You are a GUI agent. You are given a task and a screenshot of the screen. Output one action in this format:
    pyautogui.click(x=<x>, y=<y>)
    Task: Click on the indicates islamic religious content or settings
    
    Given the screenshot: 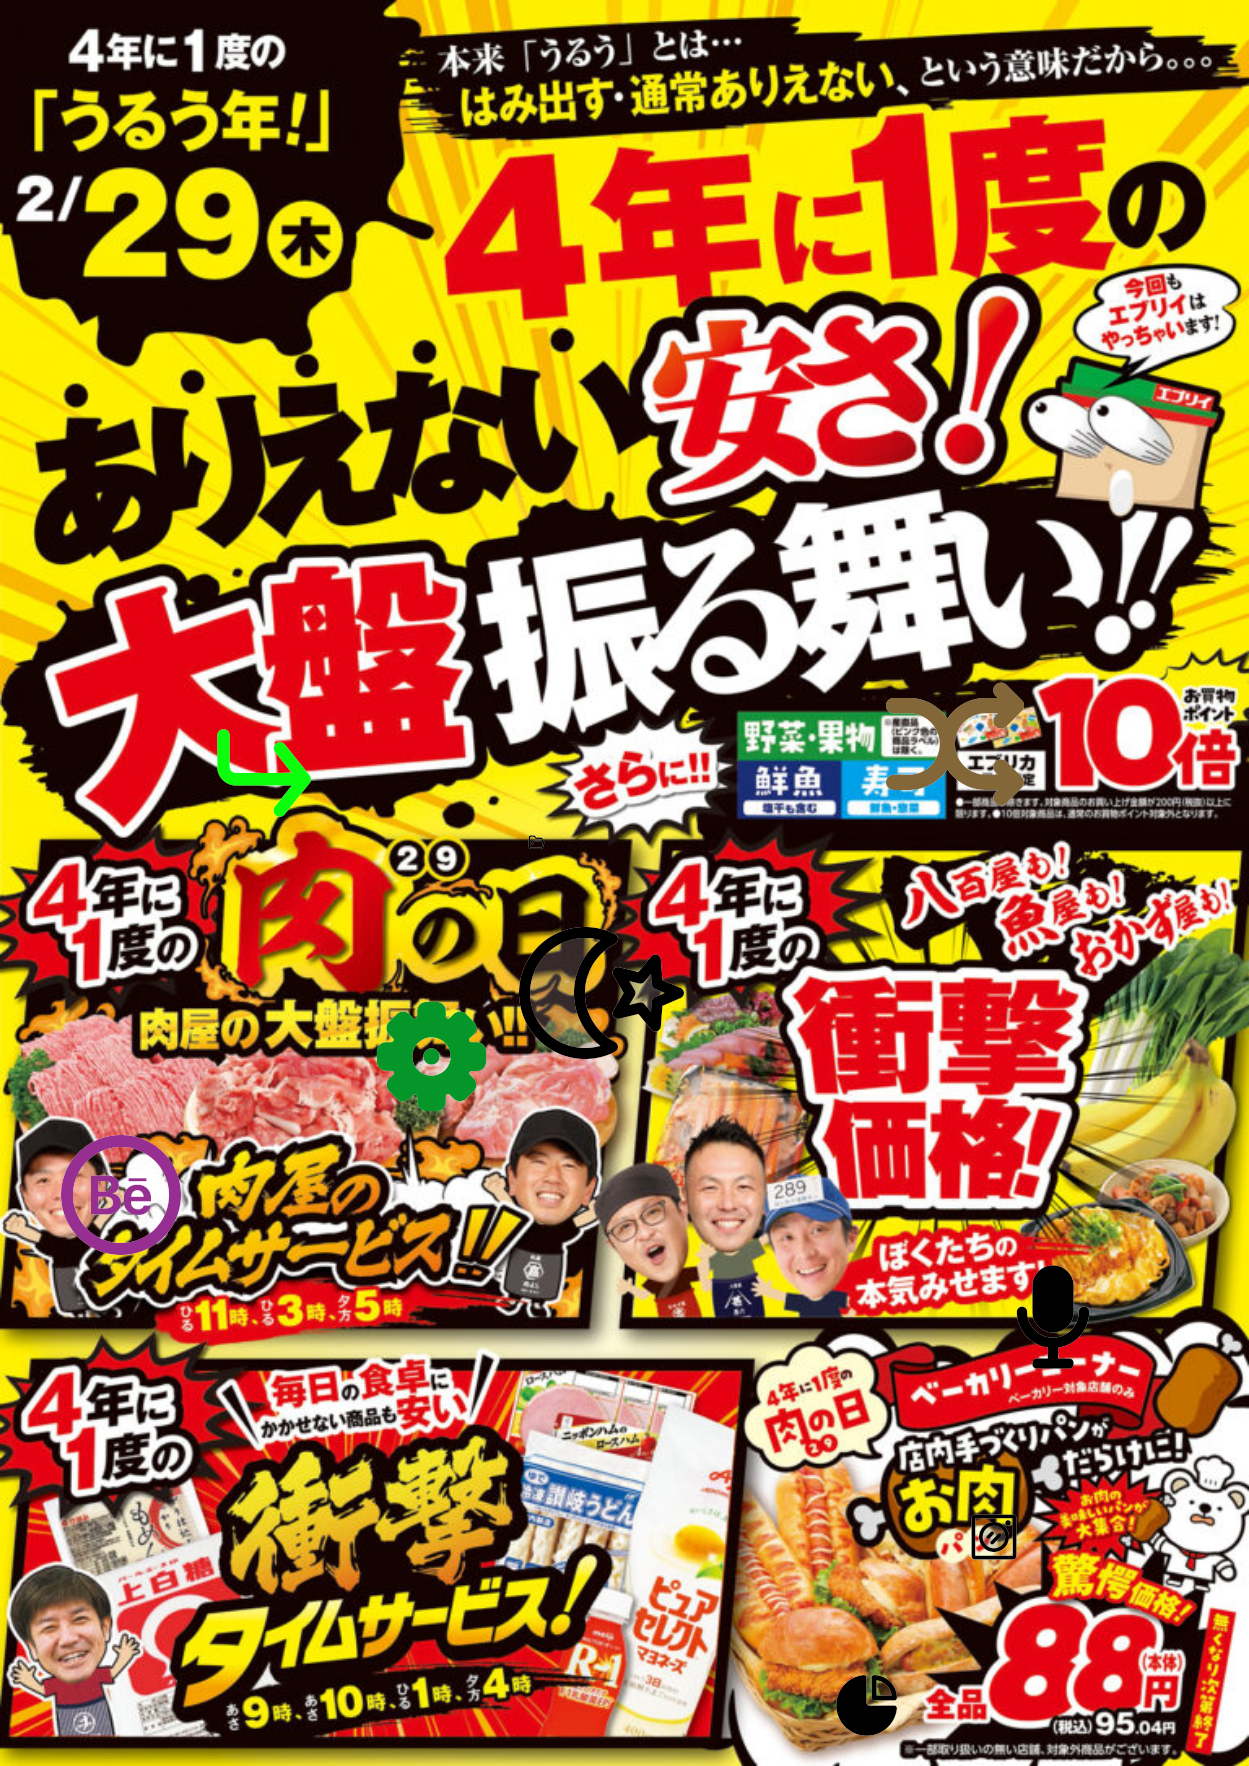 What is the action you would take?
    pyautogui.click(x=596, y=993)
    